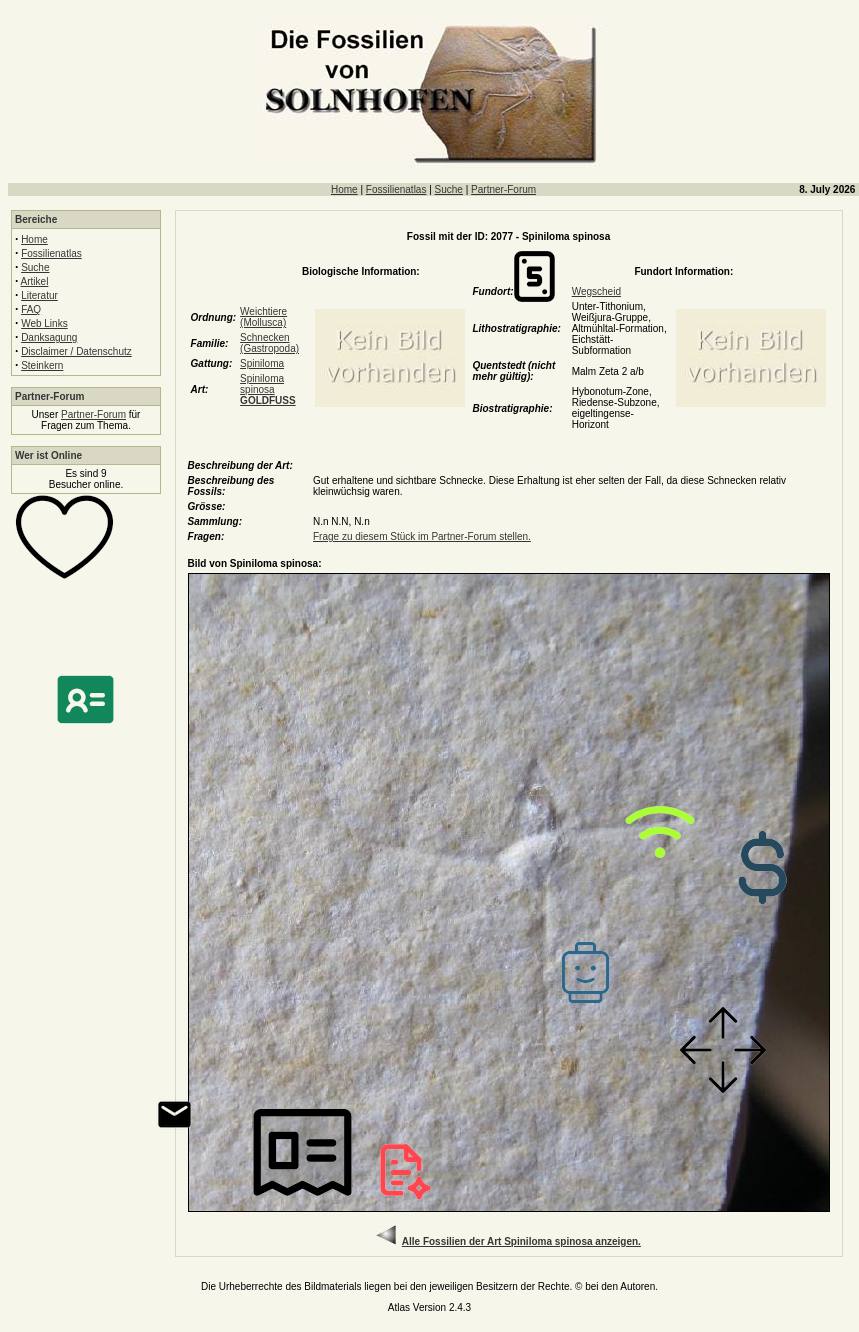 The width and height of the screenshot is (859, 1332). I want to click on add to favorites, so click(64, 533).